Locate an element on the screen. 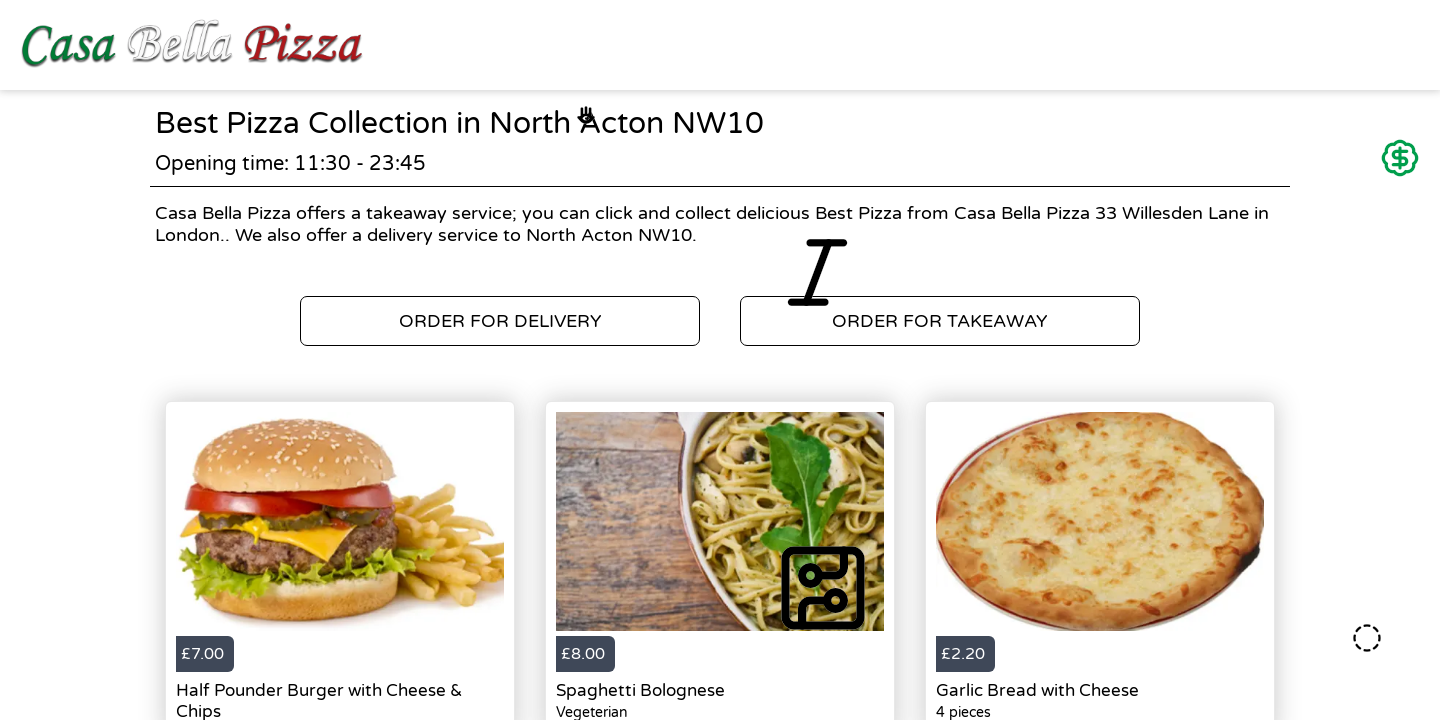 This screenshot has width=1440, height=720. access hardware or system settings is located at coordinates (823, 588).